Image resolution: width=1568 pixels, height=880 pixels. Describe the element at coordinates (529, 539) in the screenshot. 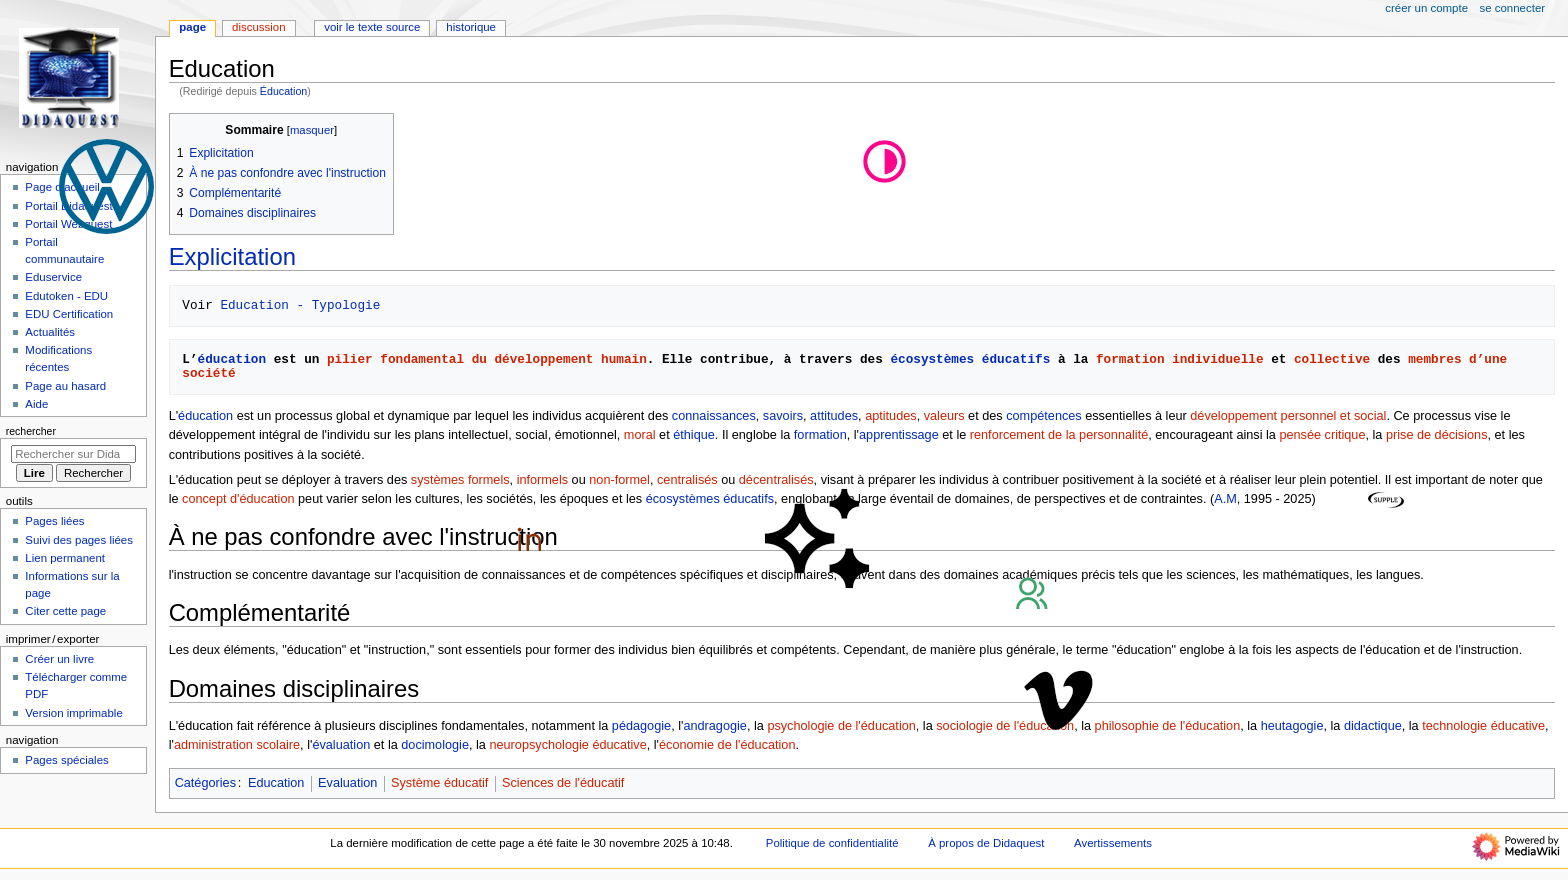

I see `connect with LinkedIn` at that location.